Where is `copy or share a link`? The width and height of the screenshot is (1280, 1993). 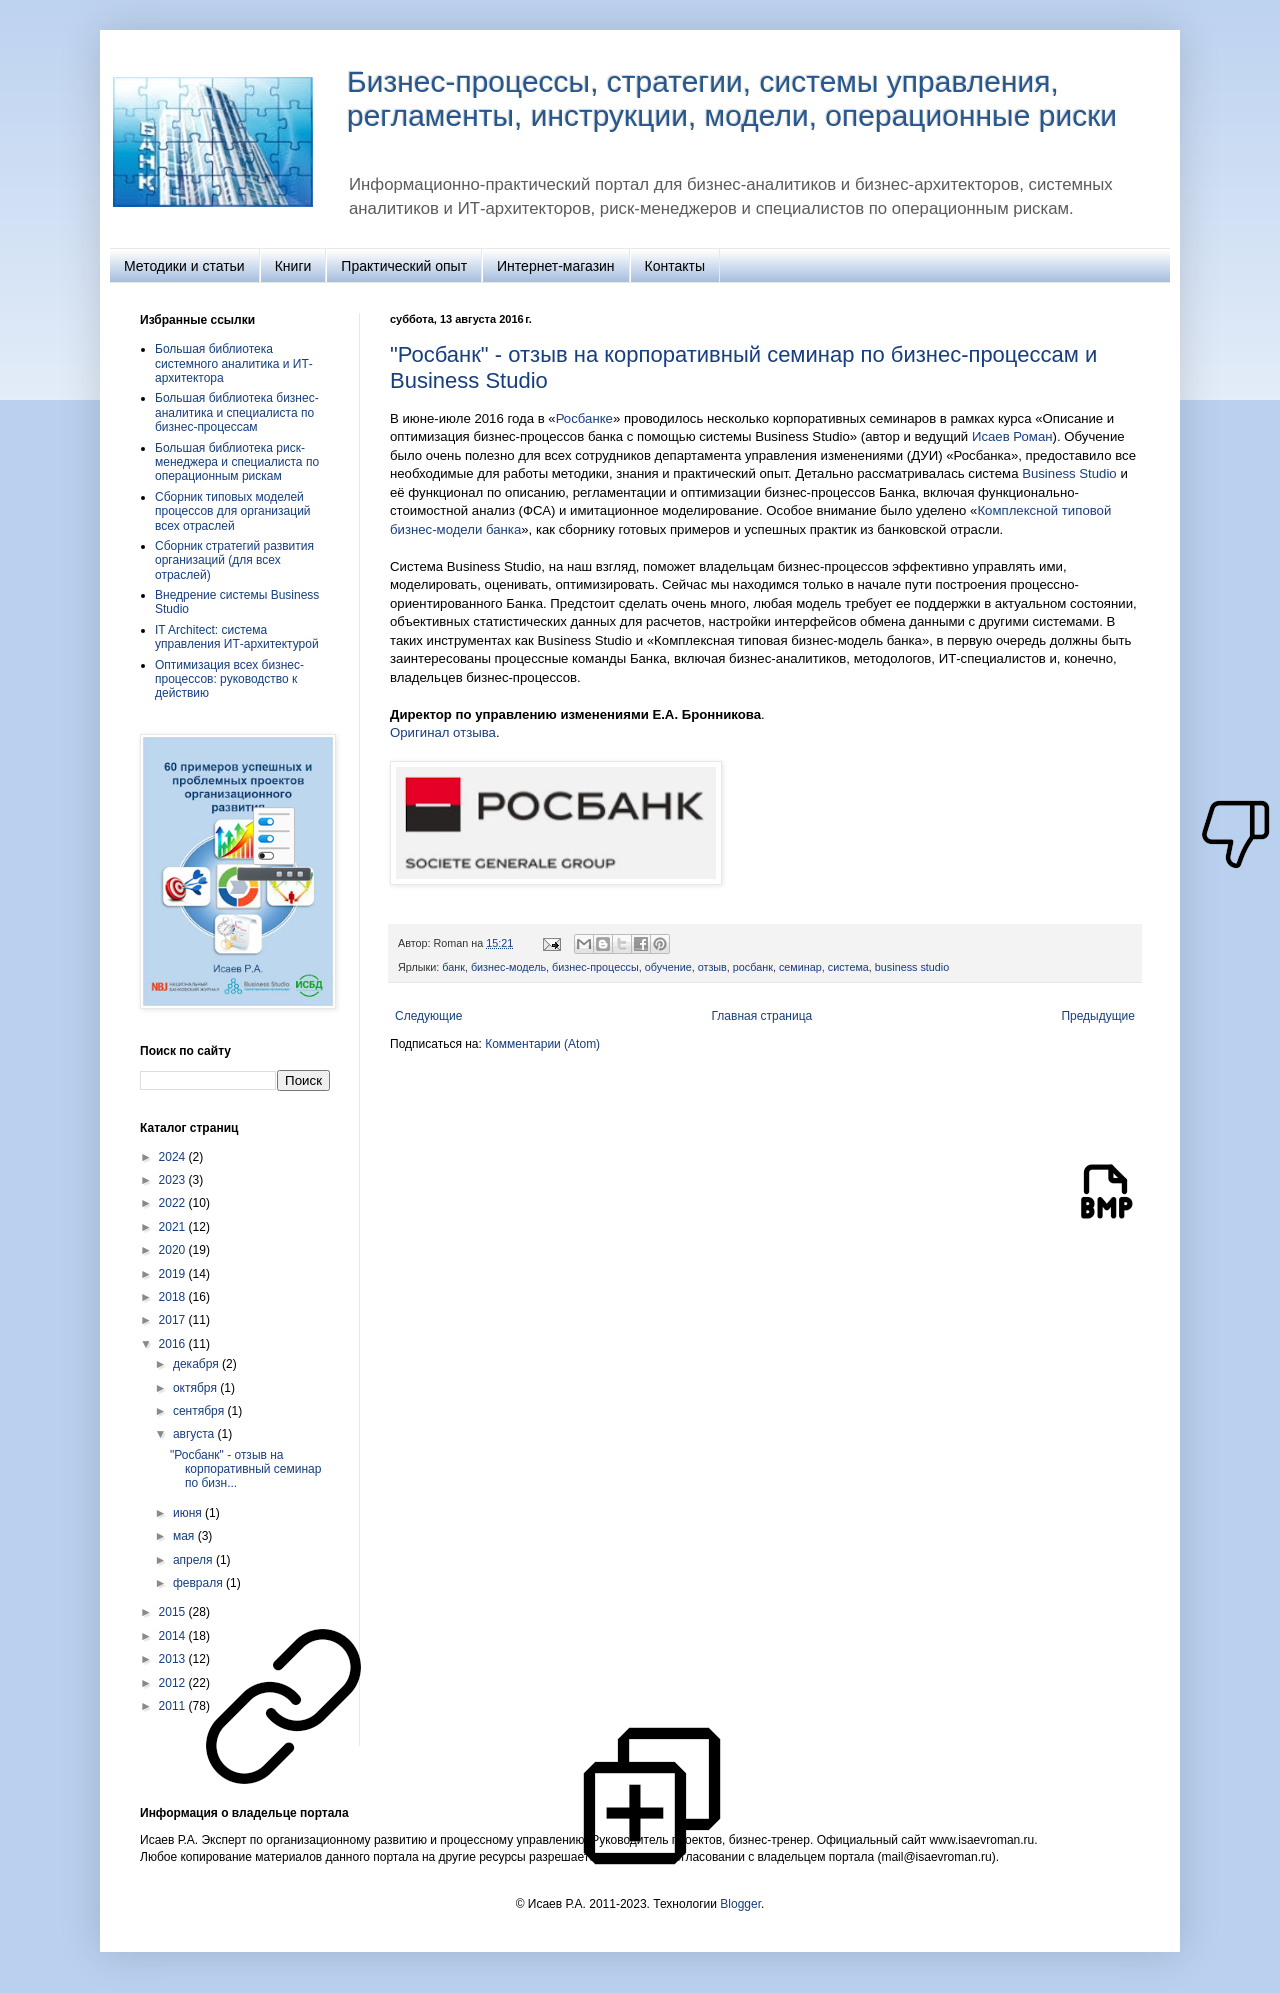
copy or share a link is located at coordinates (283, 1706).